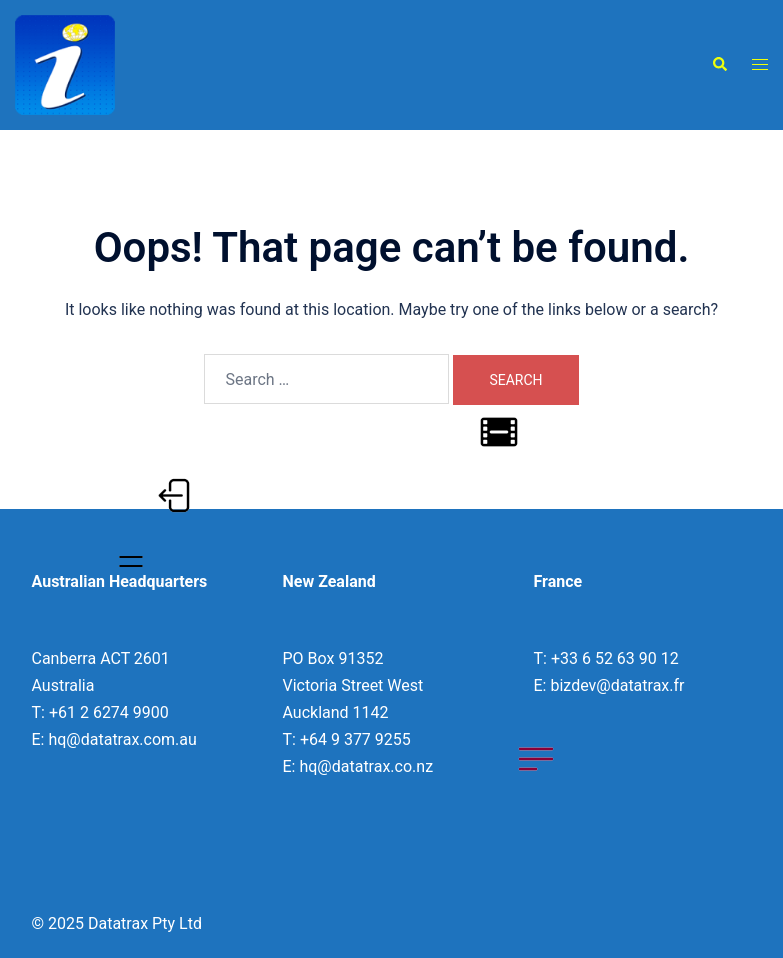 Image resolution: width=783 pixels, height=958 pixels. What do you see at coordinates (176, 495) in the screenshot?
I see `log out of your account` at bounding box center [176, 495].